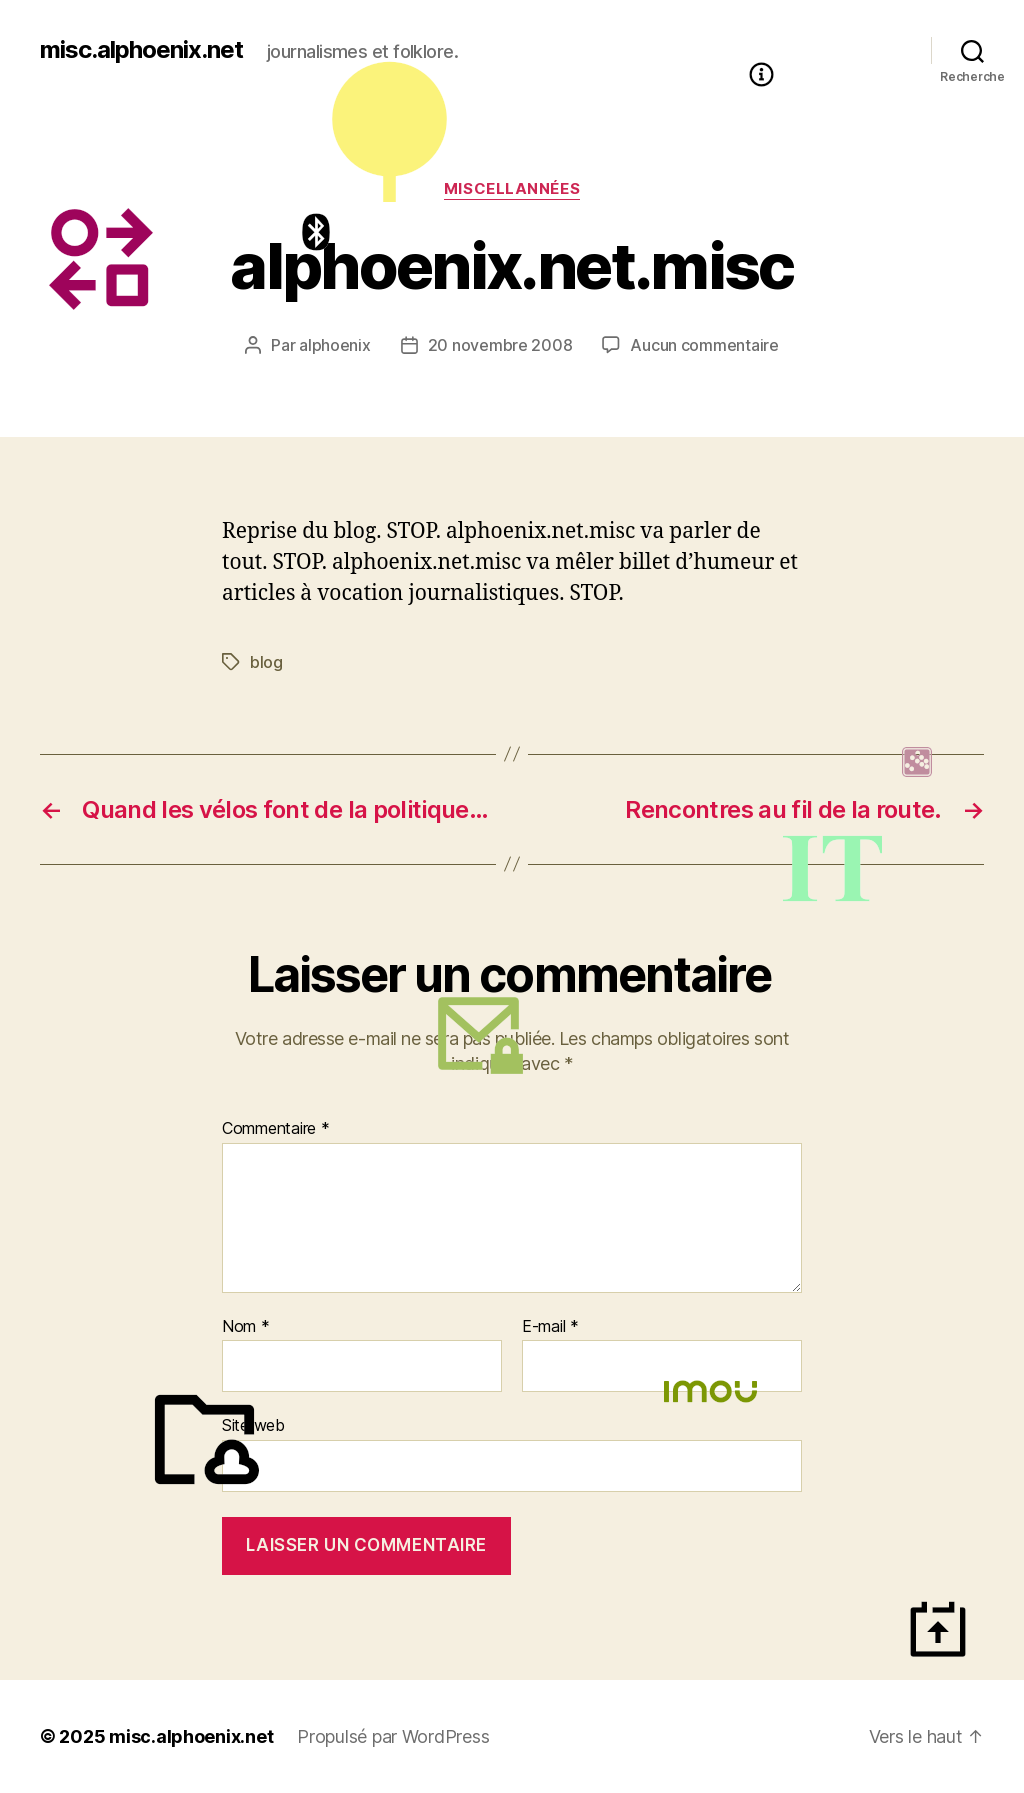 The image size is (1024, 1793). I want to click on toggle bluetooth connectivity on or off, so click(316, 232).